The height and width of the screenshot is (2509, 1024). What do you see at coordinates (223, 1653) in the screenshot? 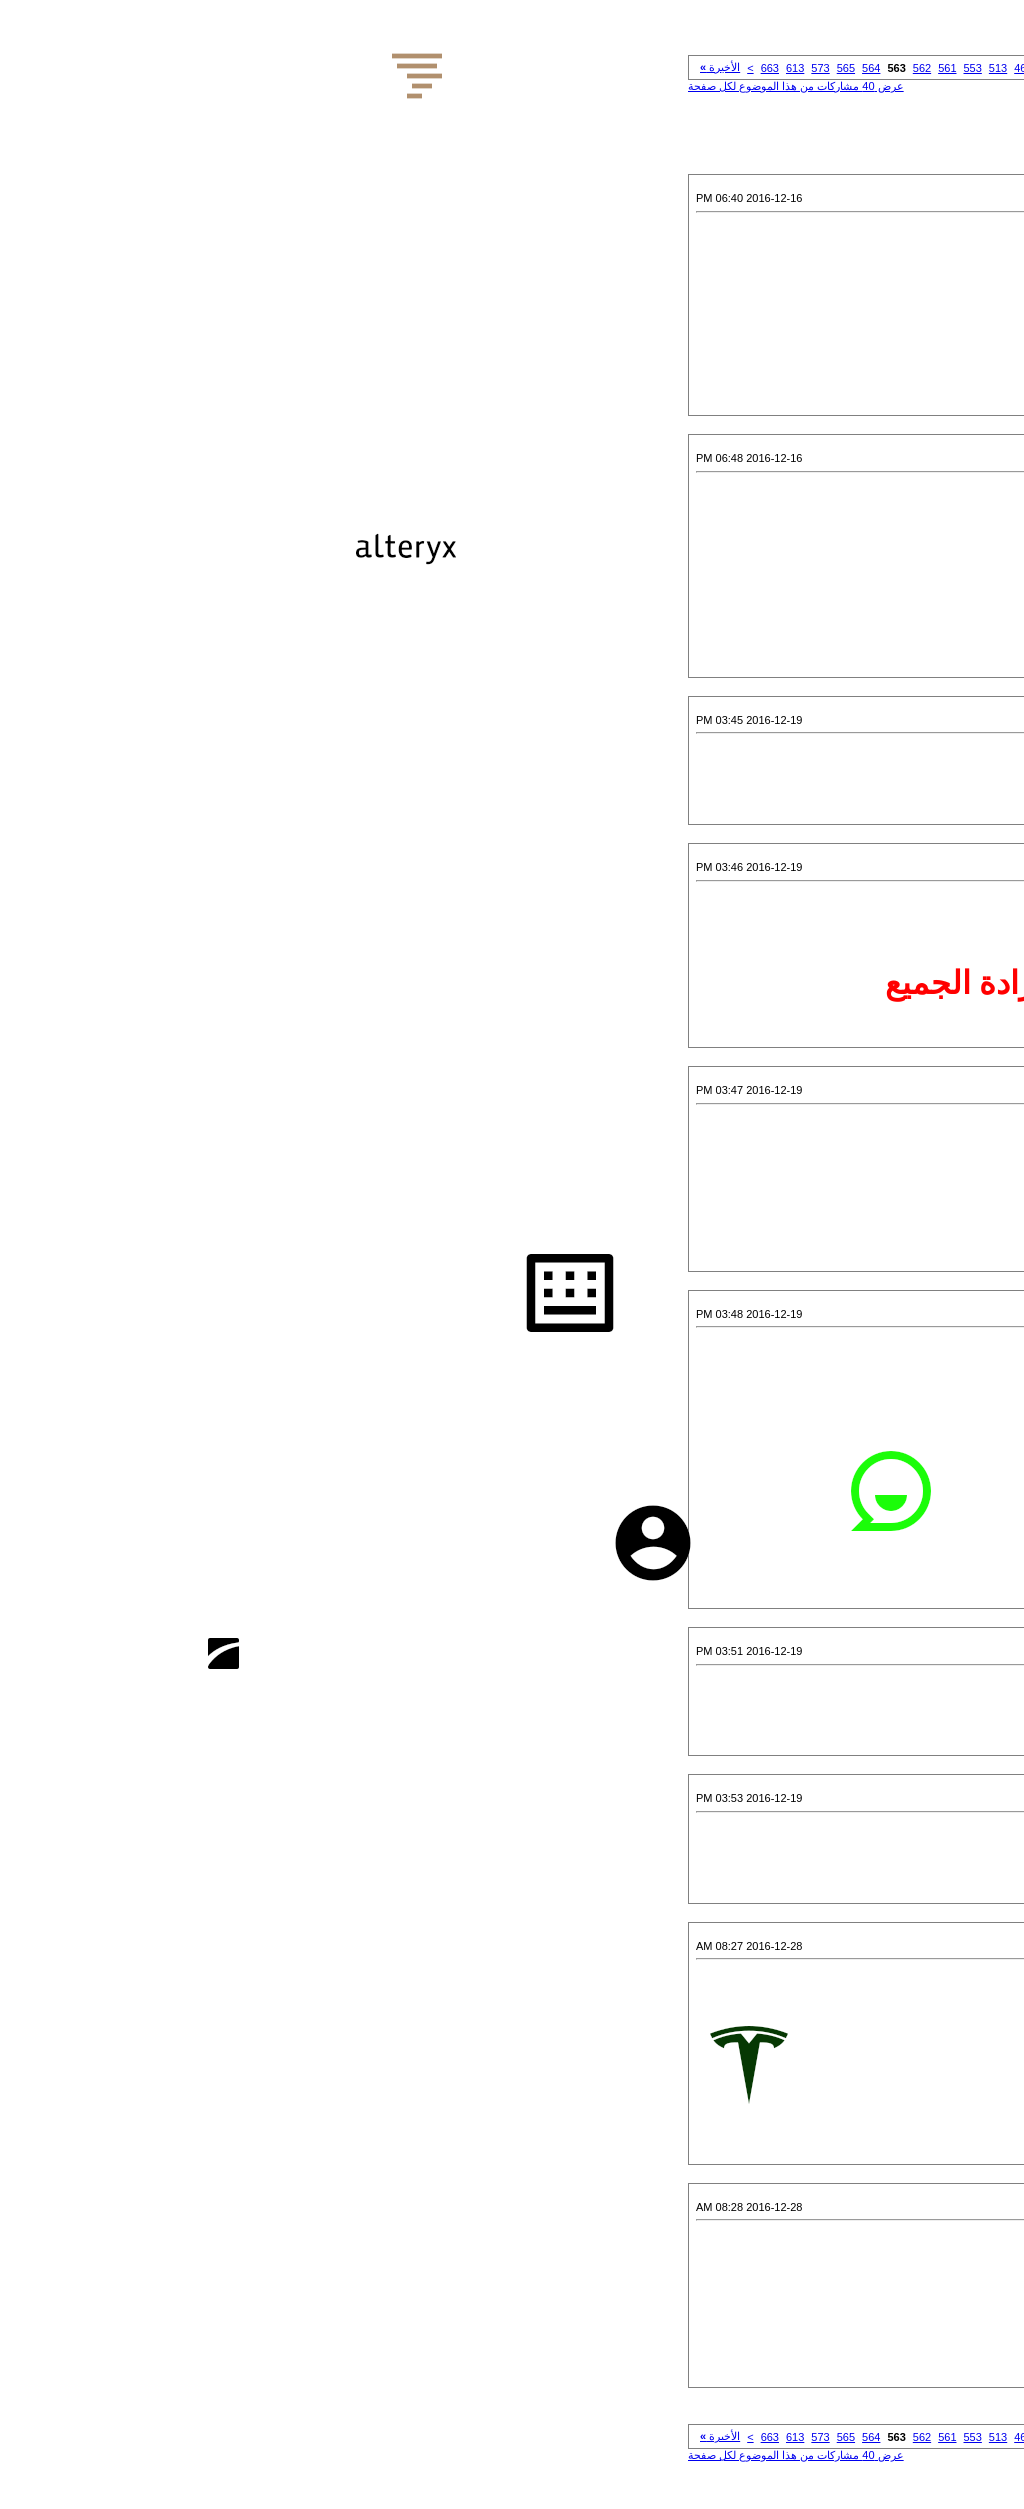
I see `devexpress brand logo` at bounding box center [223, 1653].